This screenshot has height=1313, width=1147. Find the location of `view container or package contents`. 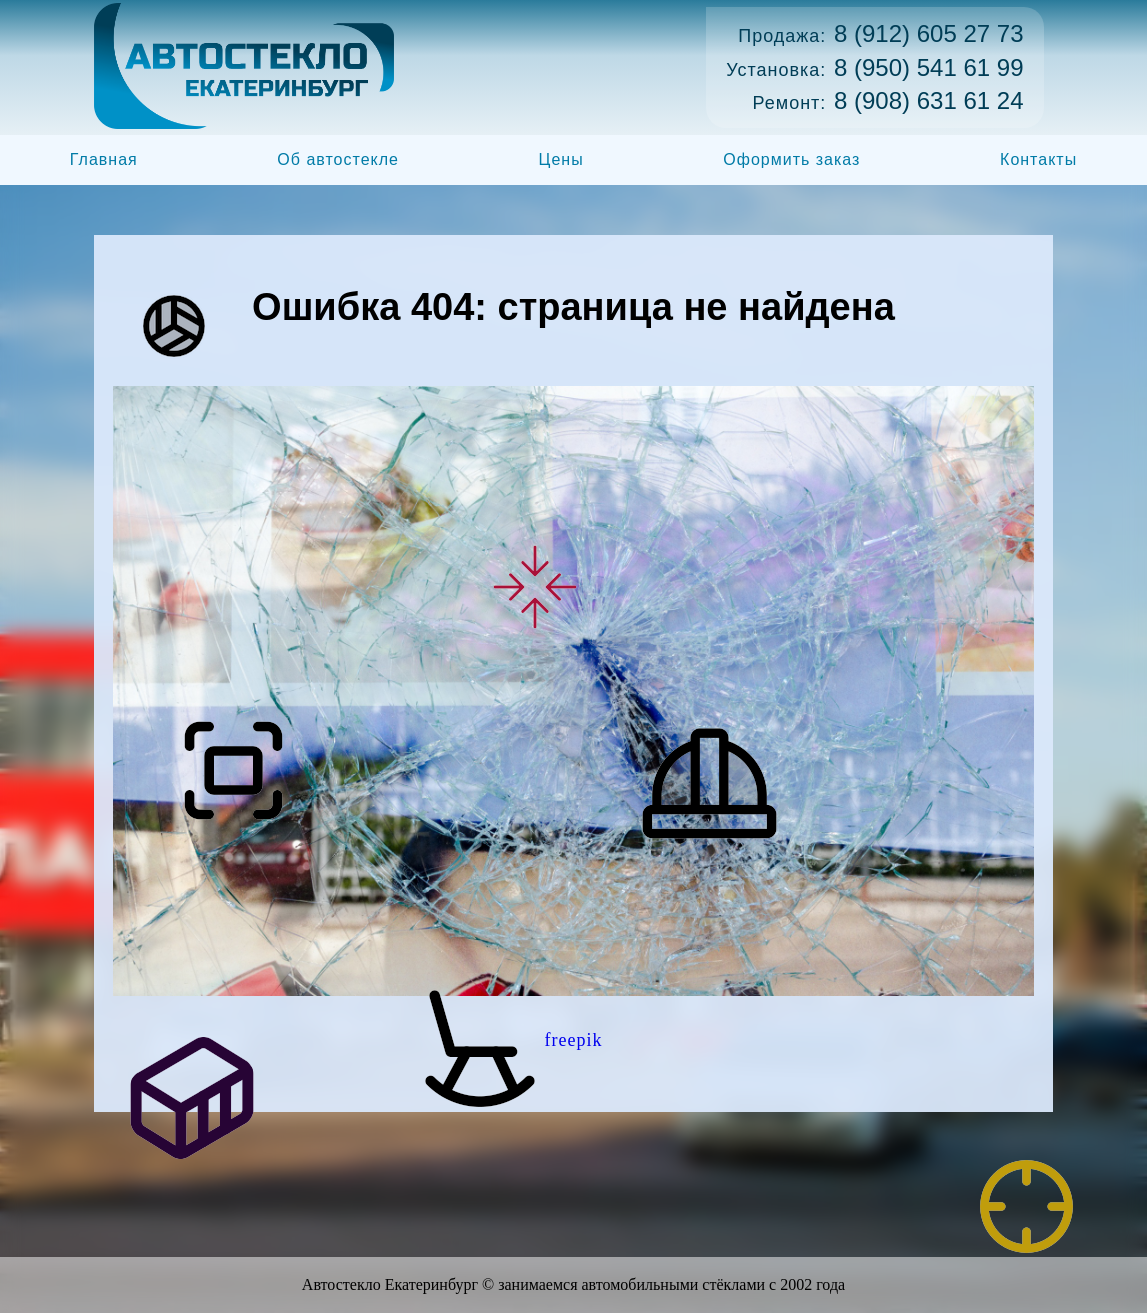

view container or package contents is located at coordinates (192, 1098).